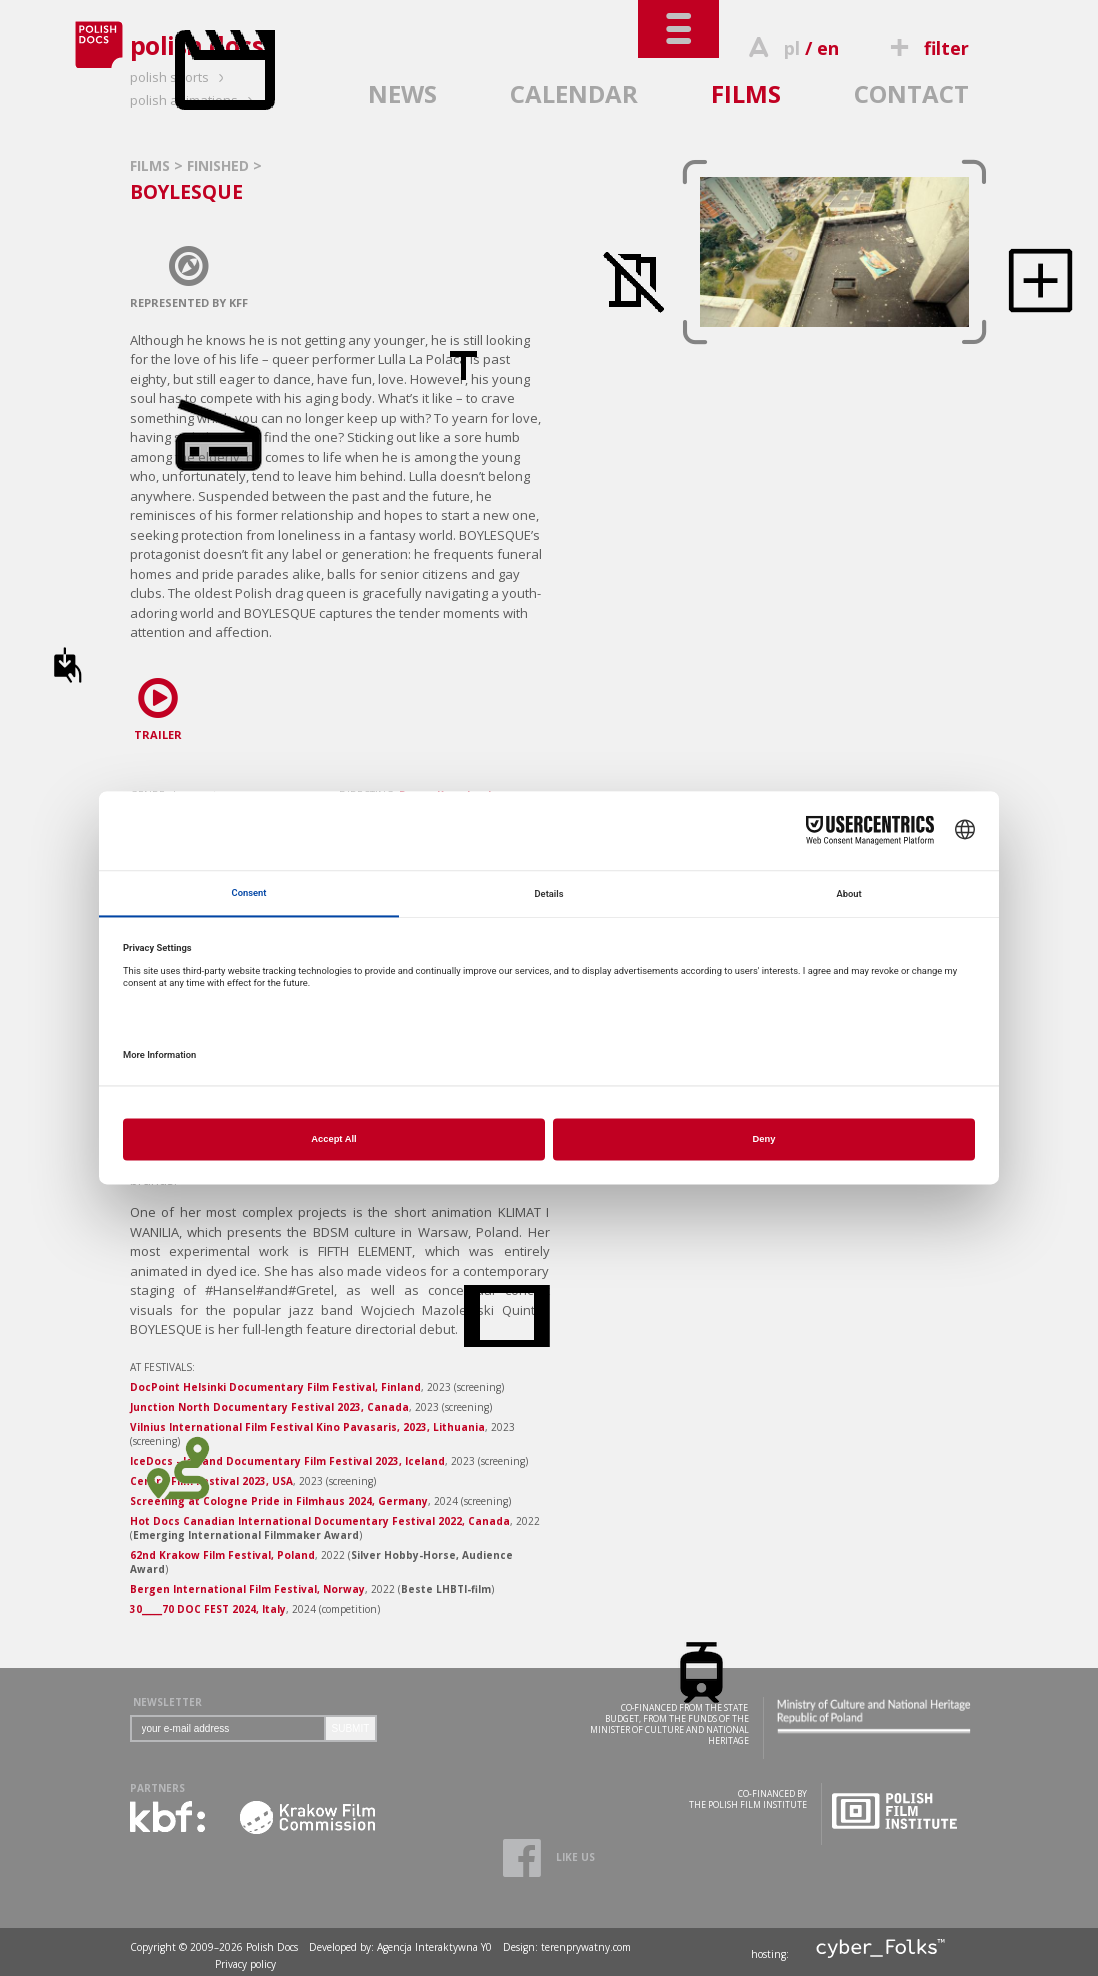 The image size is (1098, 1976). I want to click on scan a document or image, so click(218, 432).